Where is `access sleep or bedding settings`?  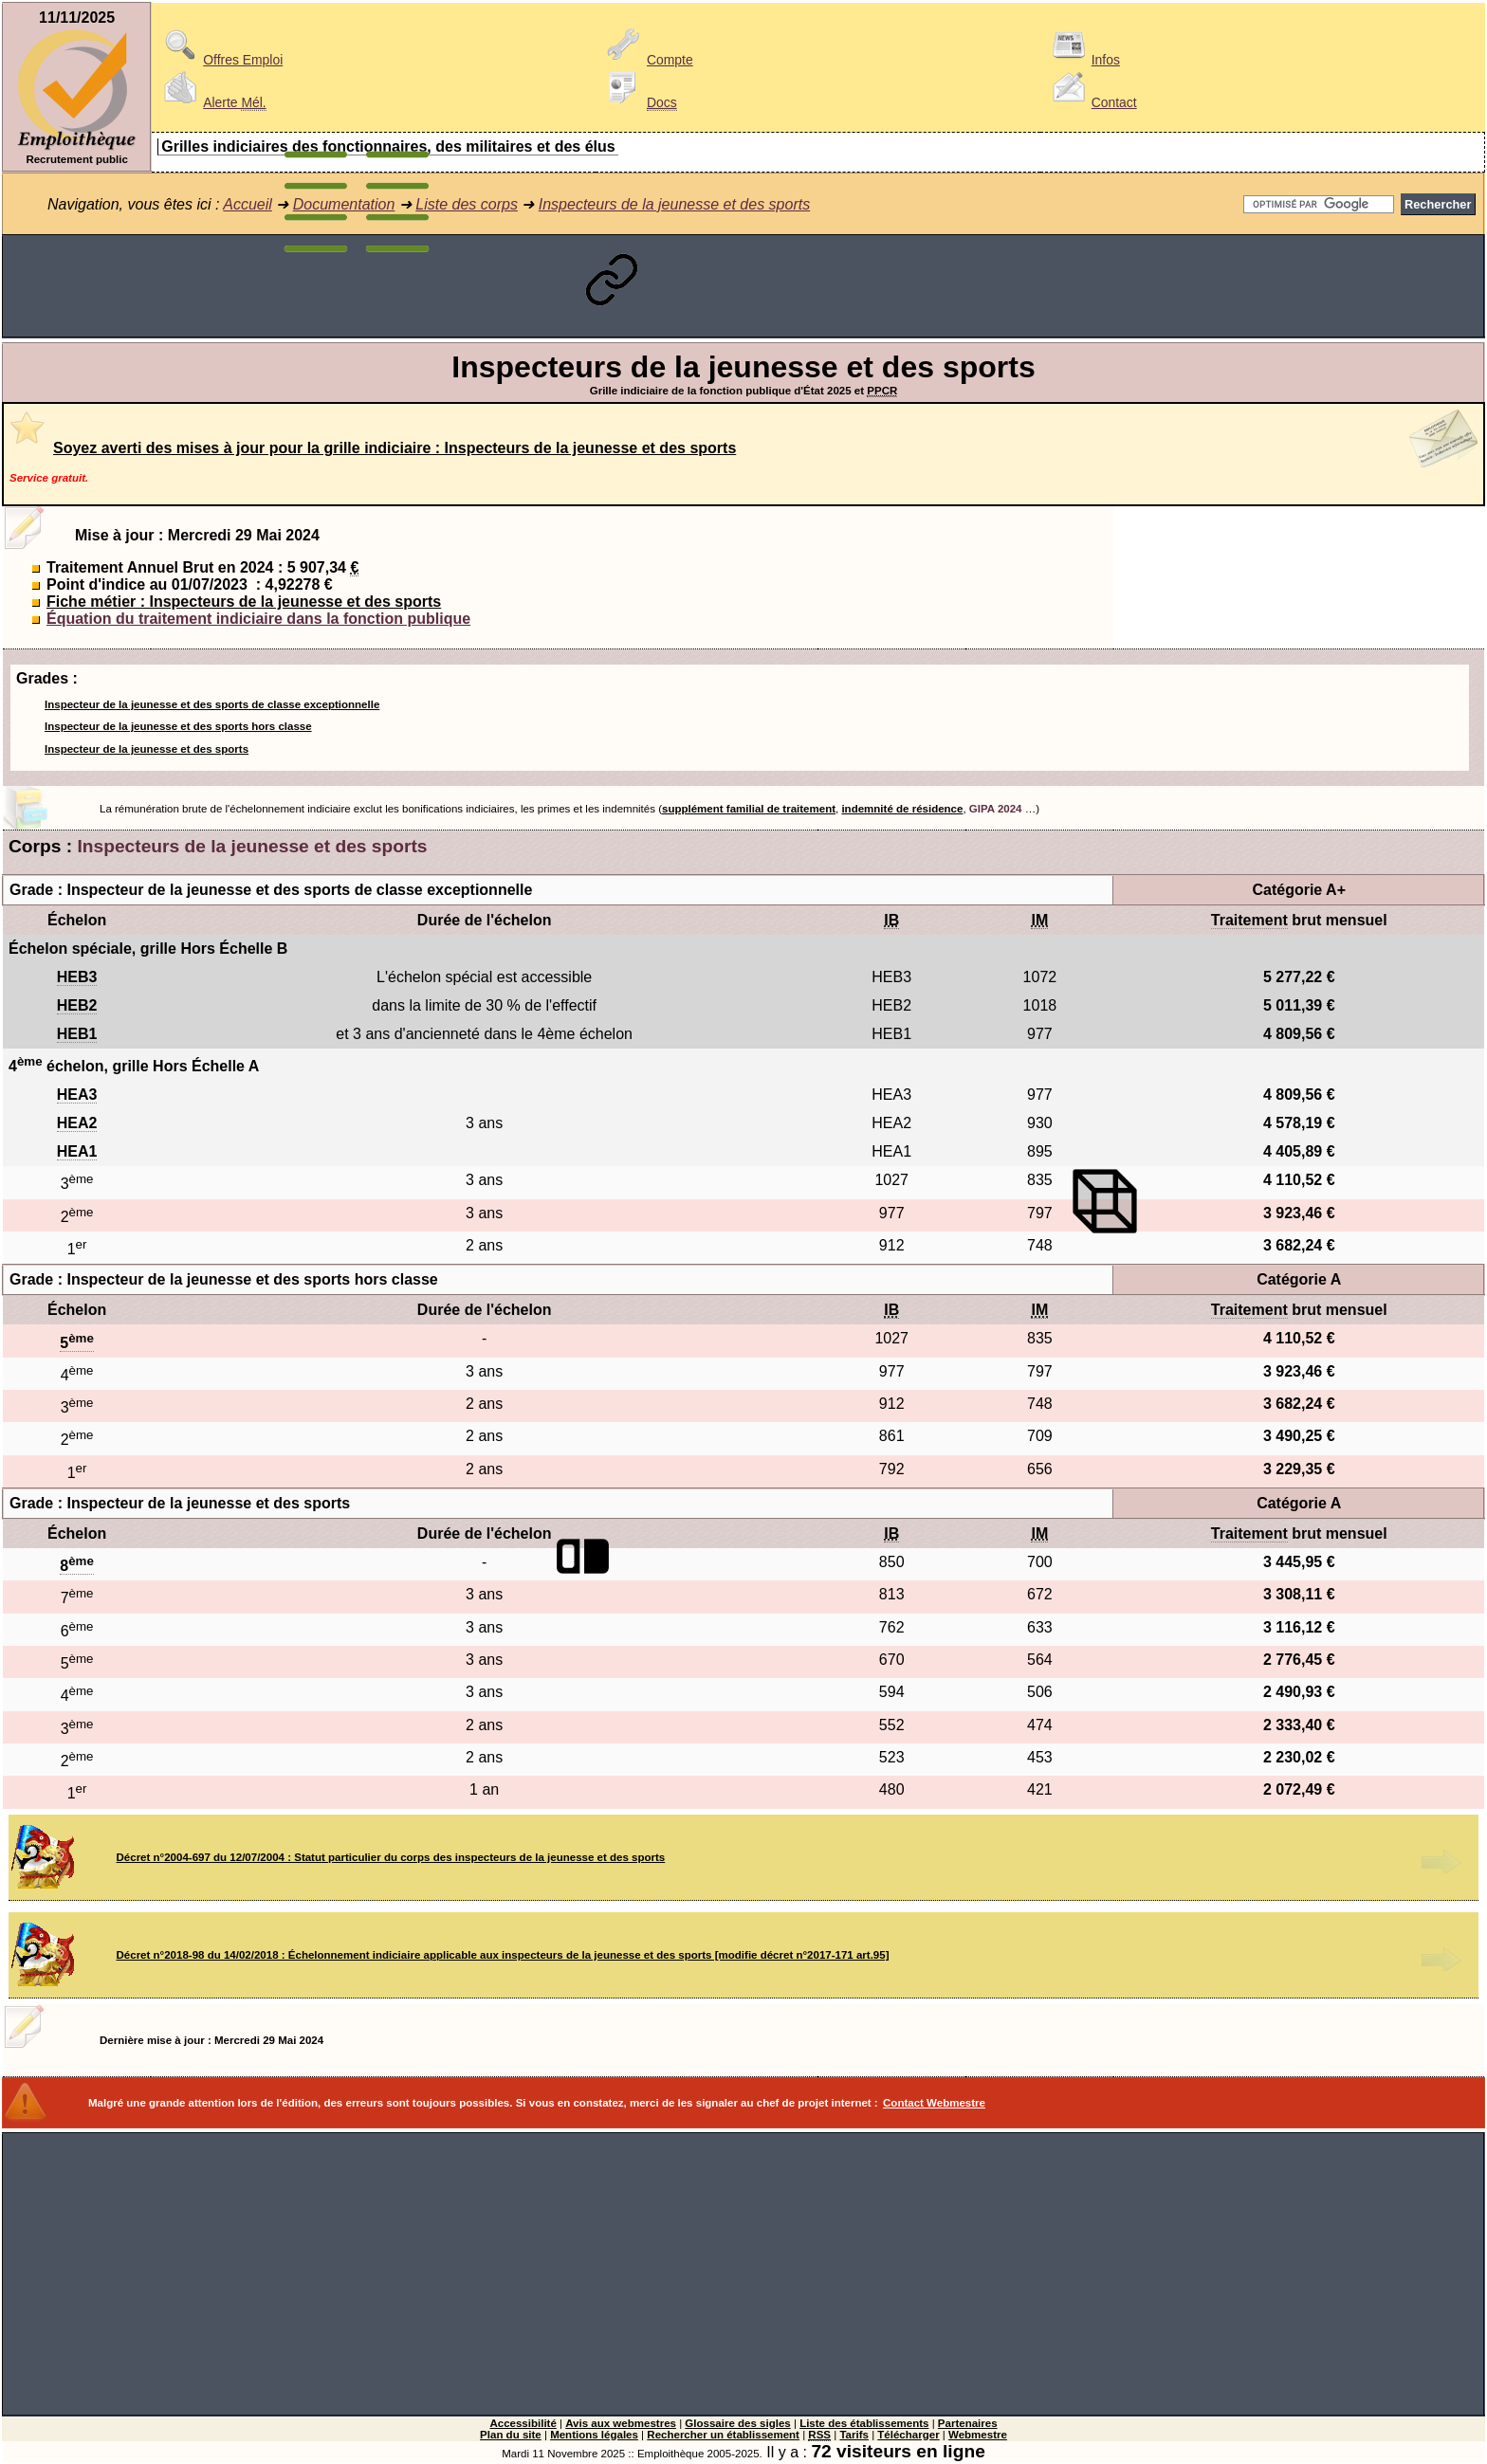 access sleep or bedding settings is located at coordinates (582, 1556).